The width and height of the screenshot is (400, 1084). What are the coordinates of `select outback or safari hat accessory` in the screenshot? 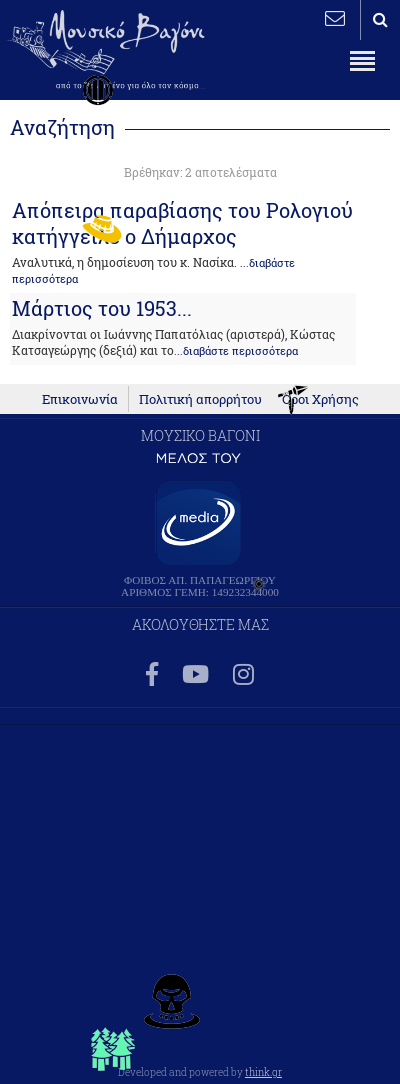 It's located at (102, 229).